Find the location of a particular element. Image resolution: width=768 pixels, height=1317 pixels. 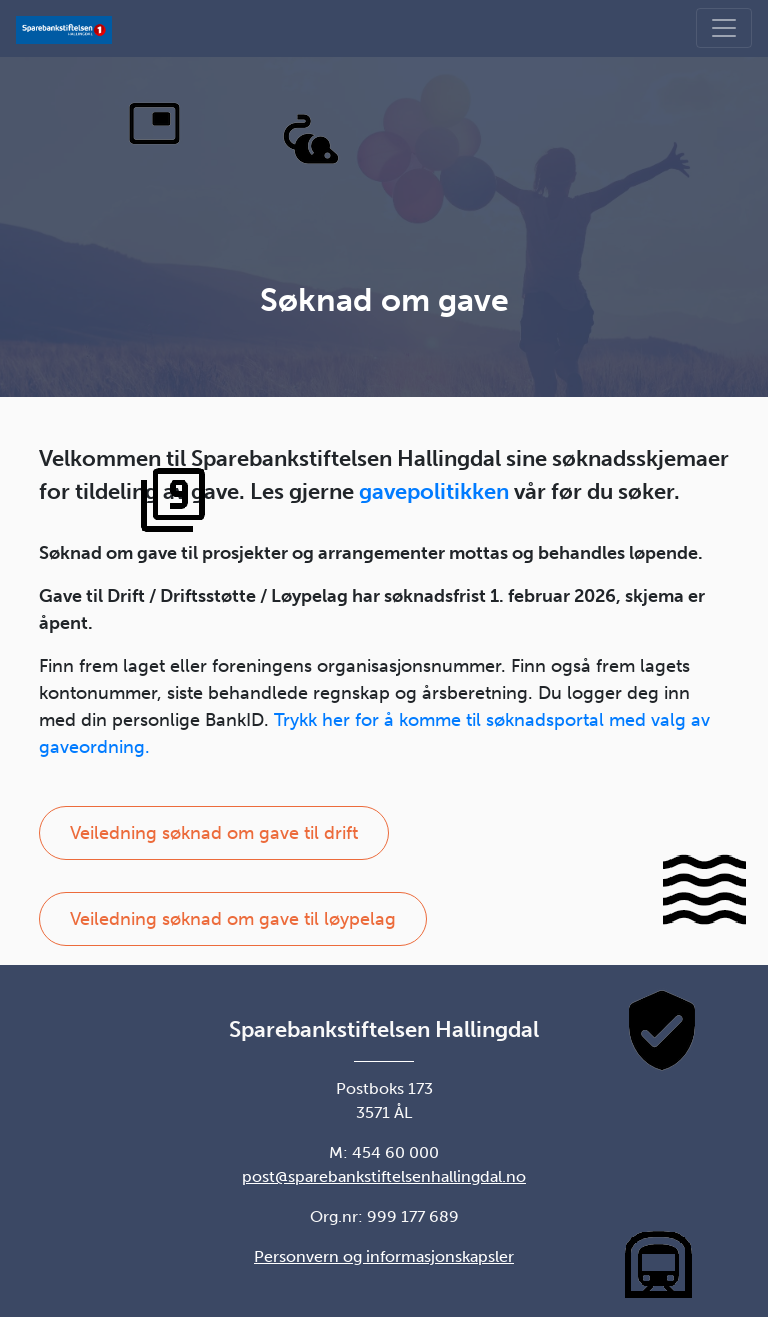

indicates 9 items in a stack or collection is located at coordinates (173, 500).